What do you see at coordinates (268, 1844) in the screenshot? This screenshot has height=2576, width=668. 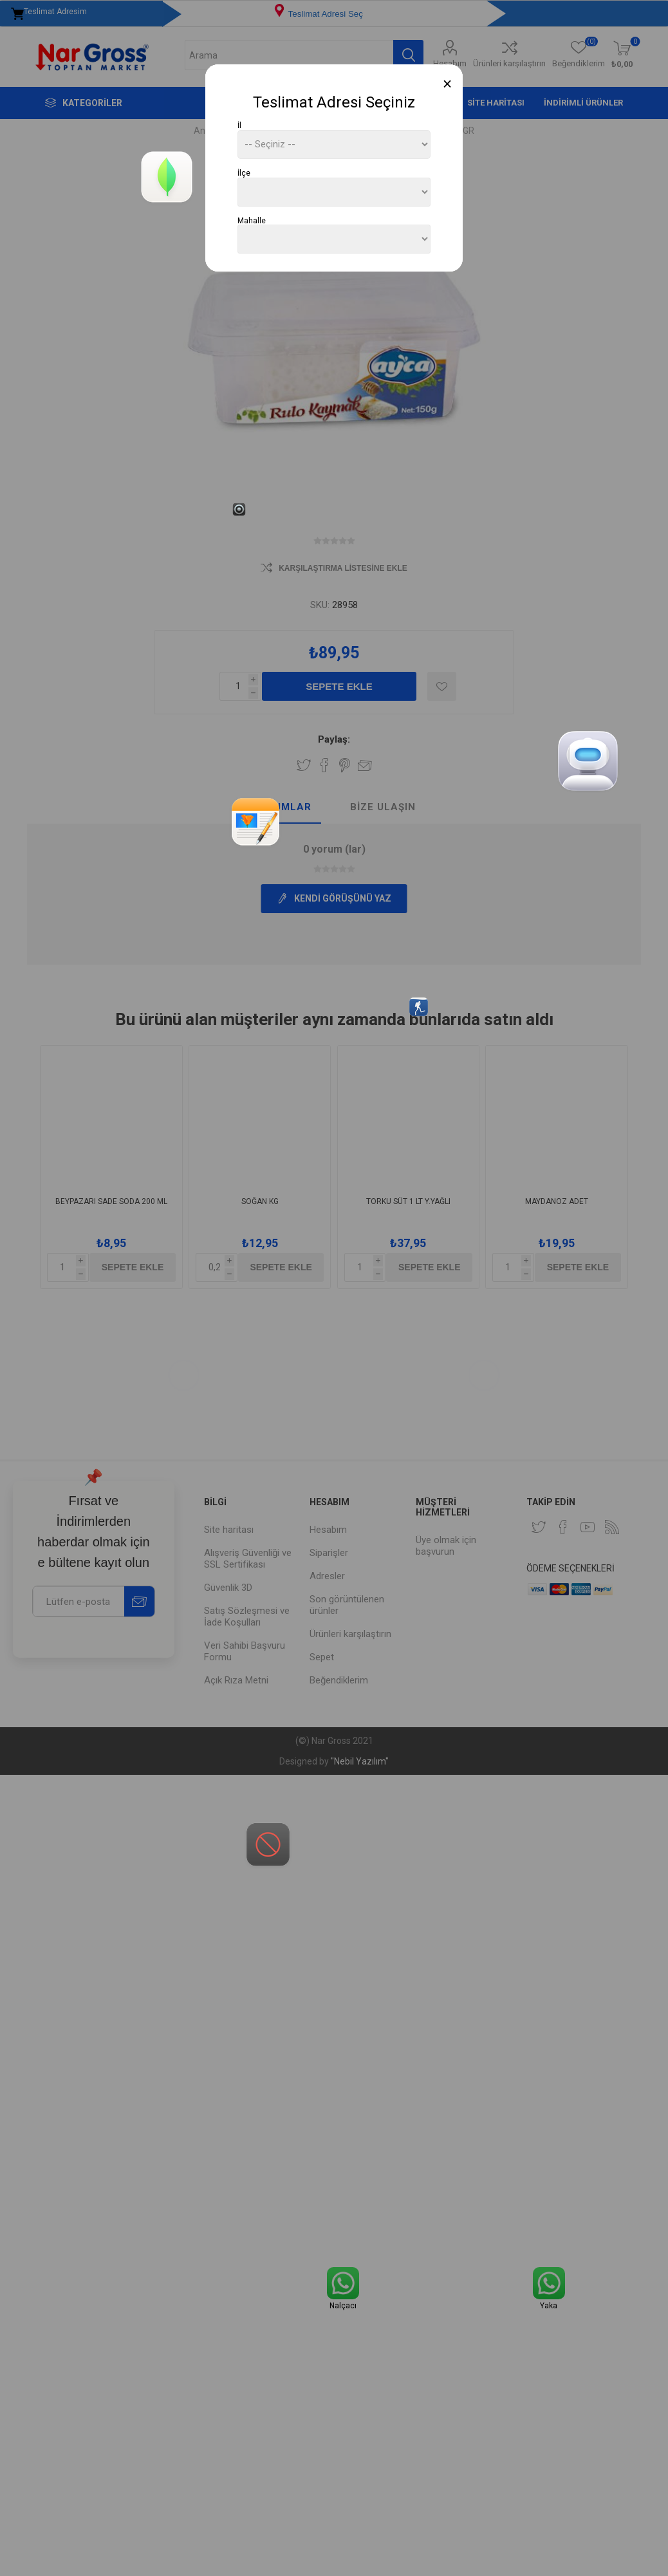 I see `indicates image failed to load` at bounding box center [268, 1844].